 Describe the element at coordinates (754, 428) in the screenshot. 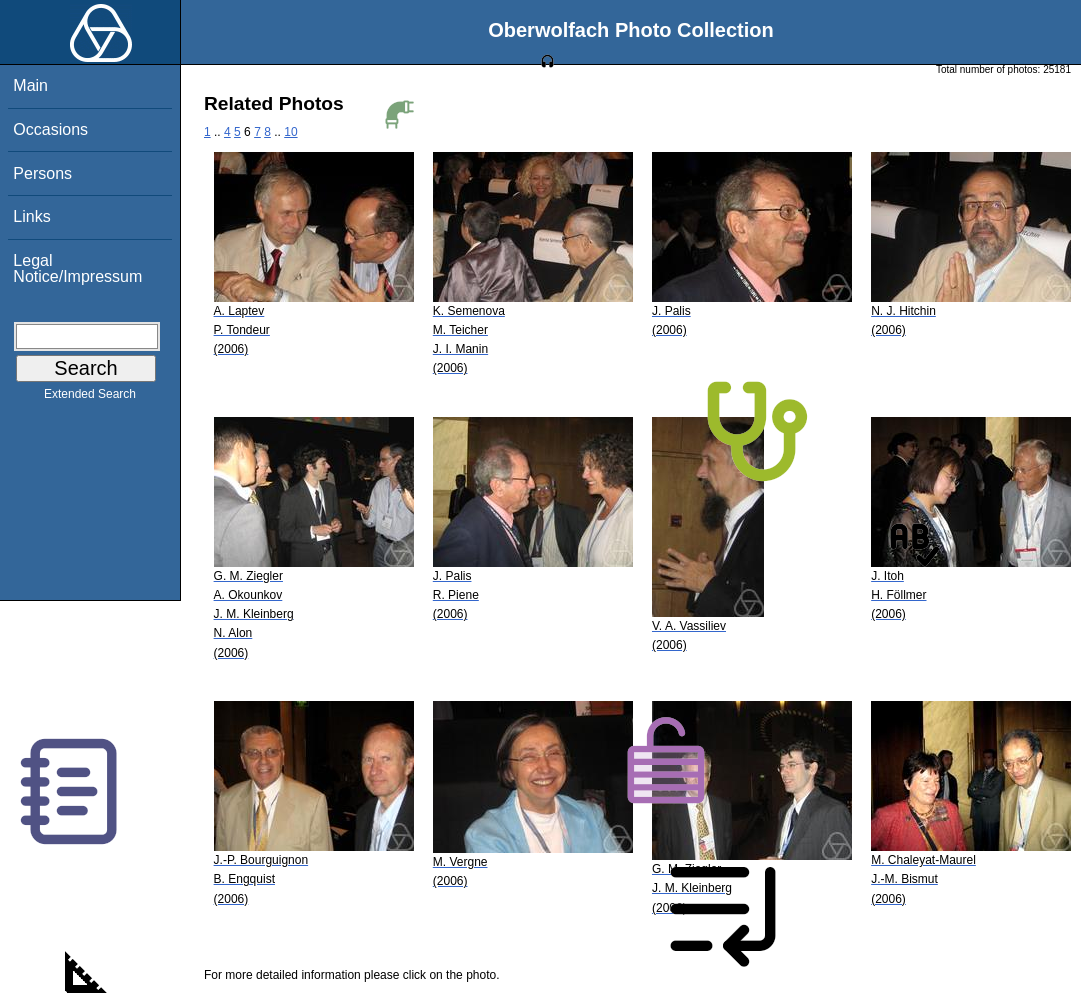

I see `access health or medical features` at that location.